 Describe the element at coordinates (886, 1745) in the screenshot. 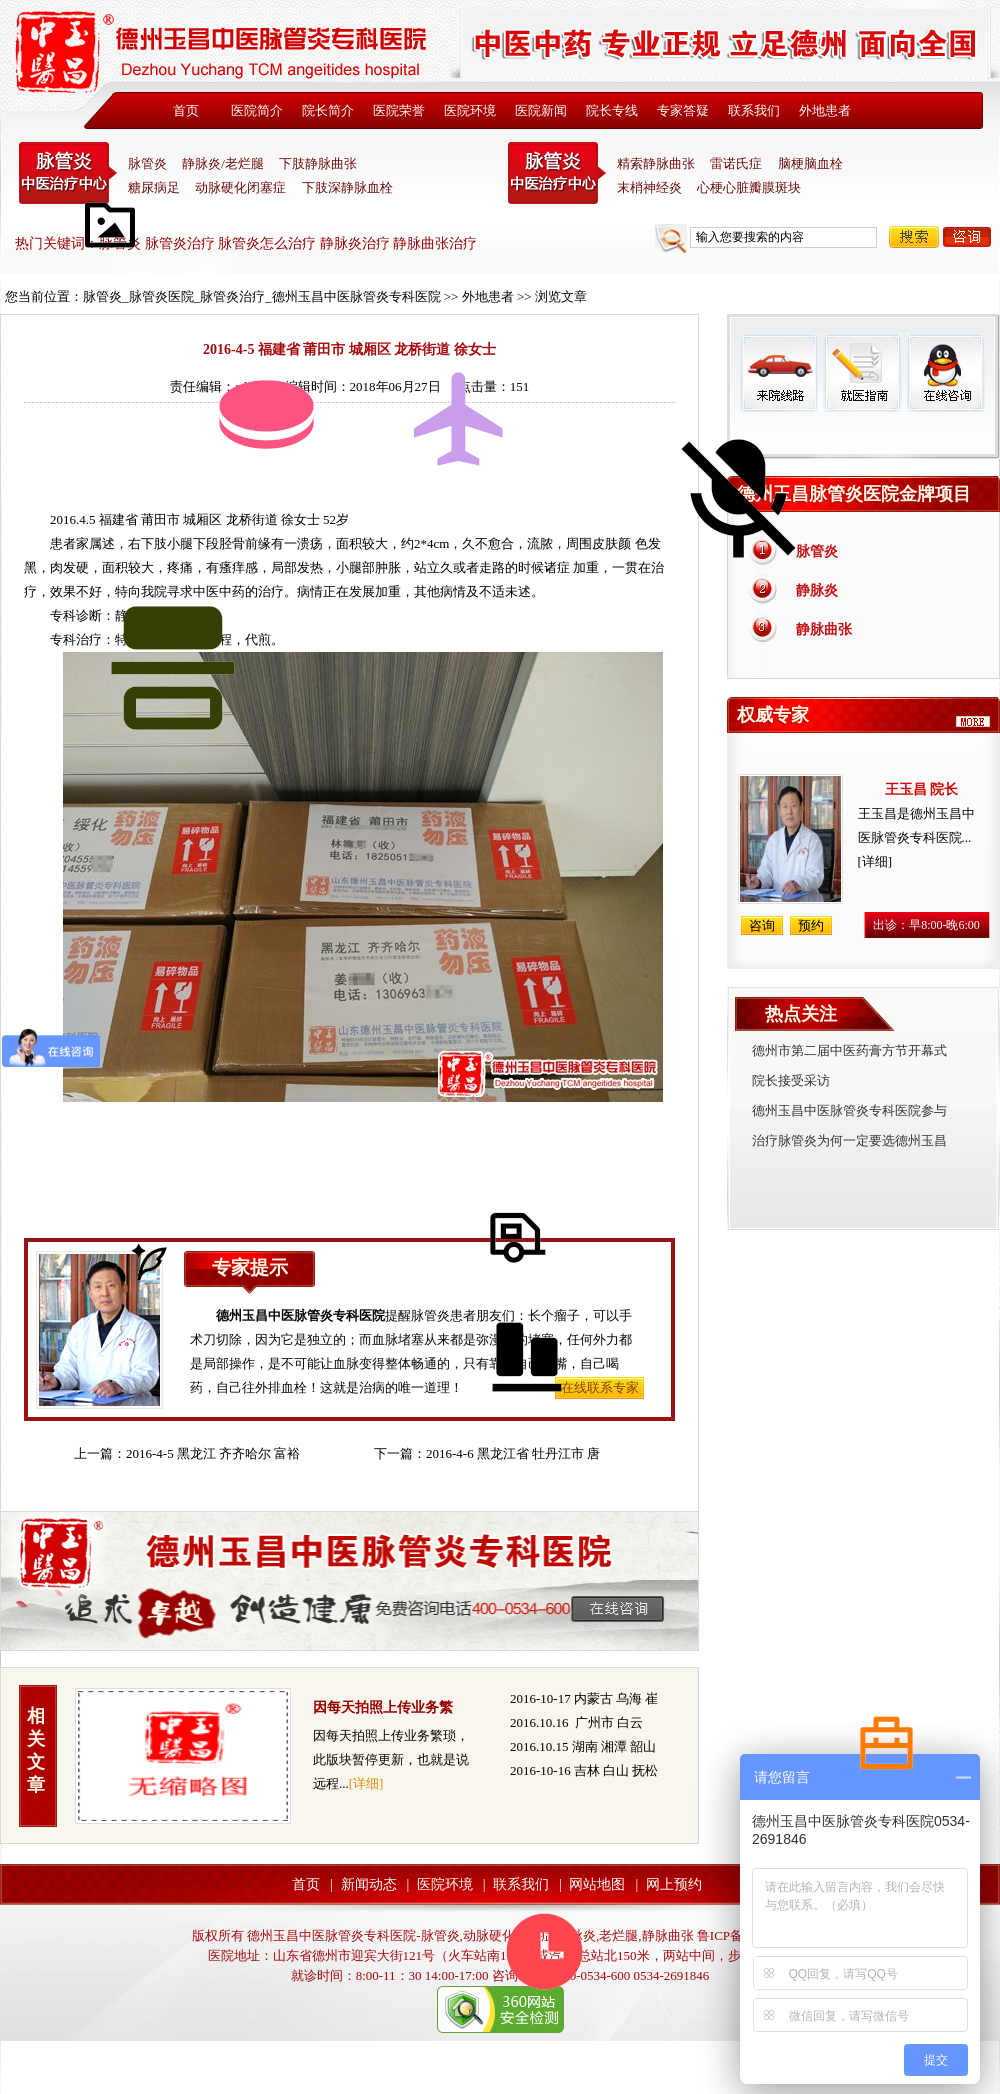

I see `access work or business documents` at that location.